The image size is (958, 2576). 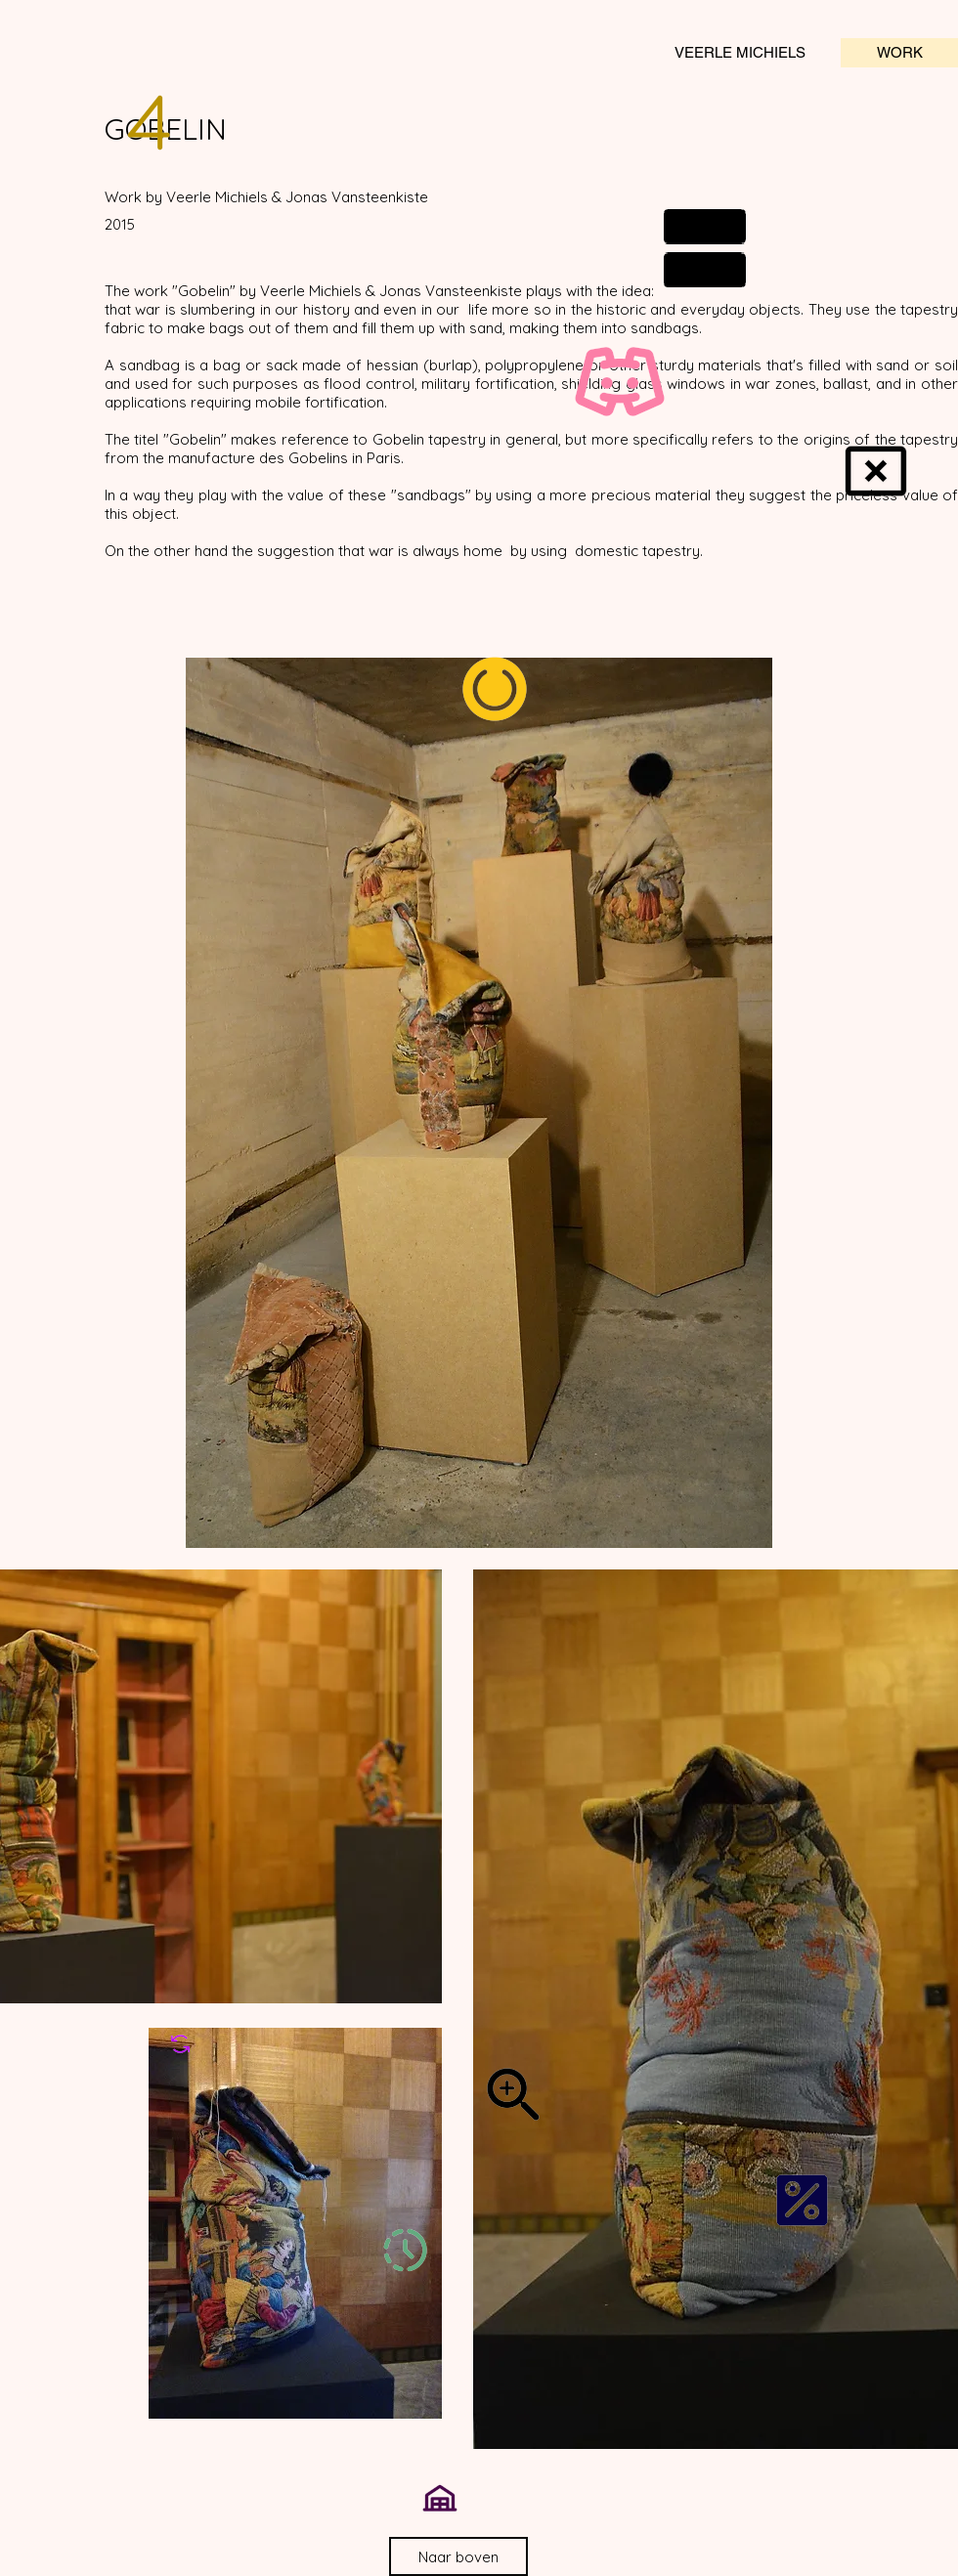 I want to click on indicates step four in a multi-step process, so click(x=150, y=122).